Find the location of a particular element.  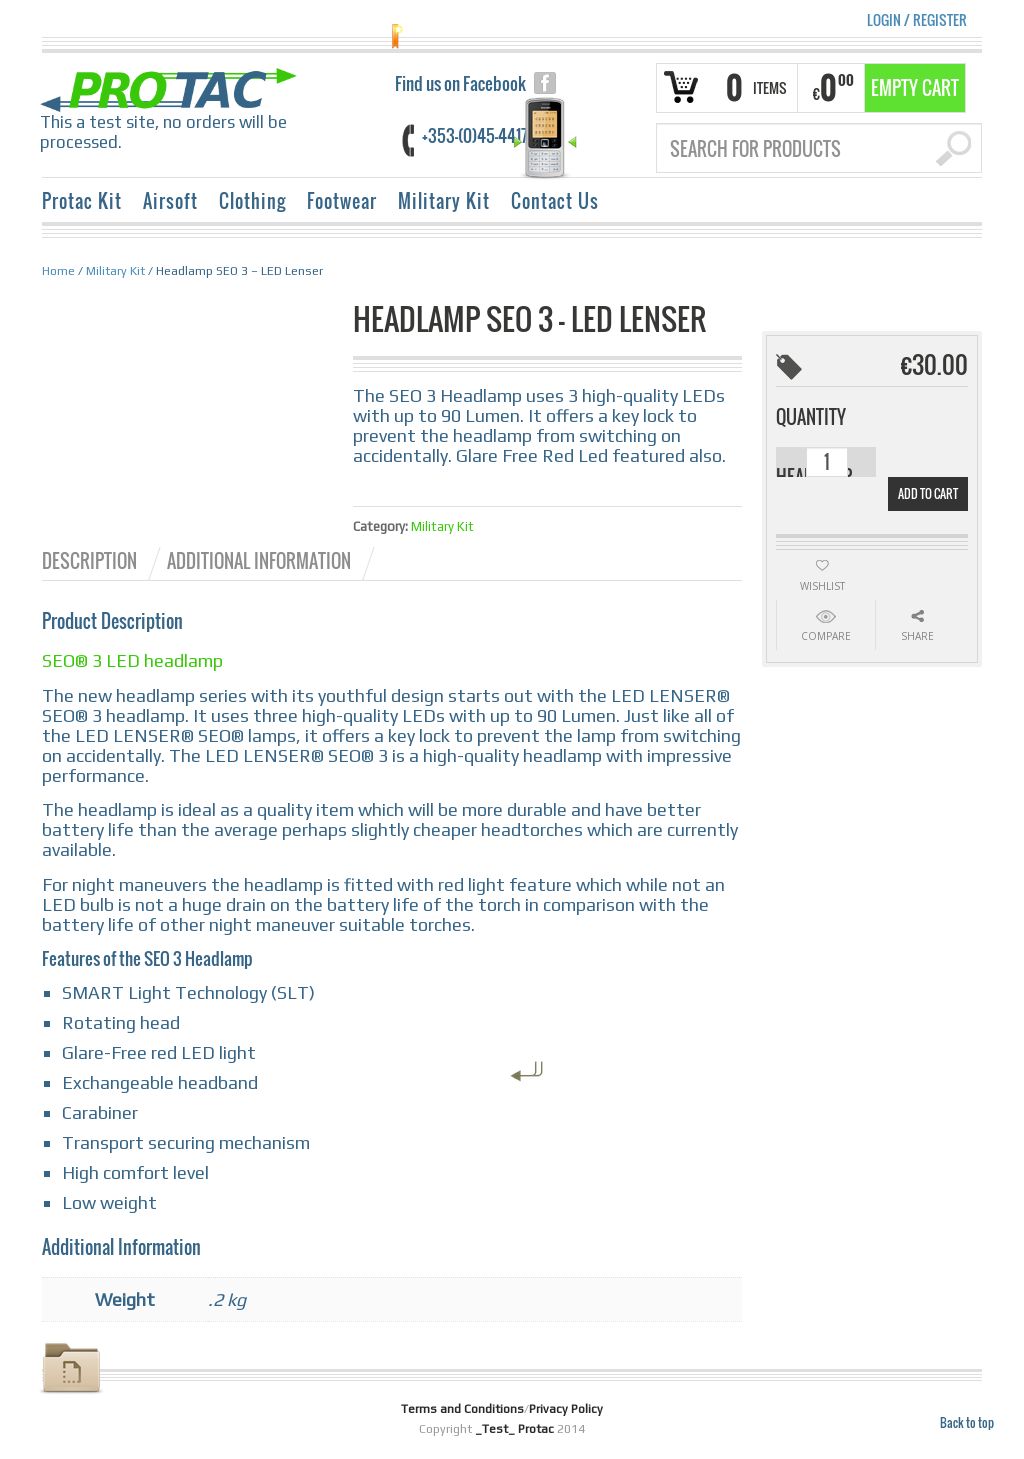

access your templates folder is located at coordinates (71, 1370).